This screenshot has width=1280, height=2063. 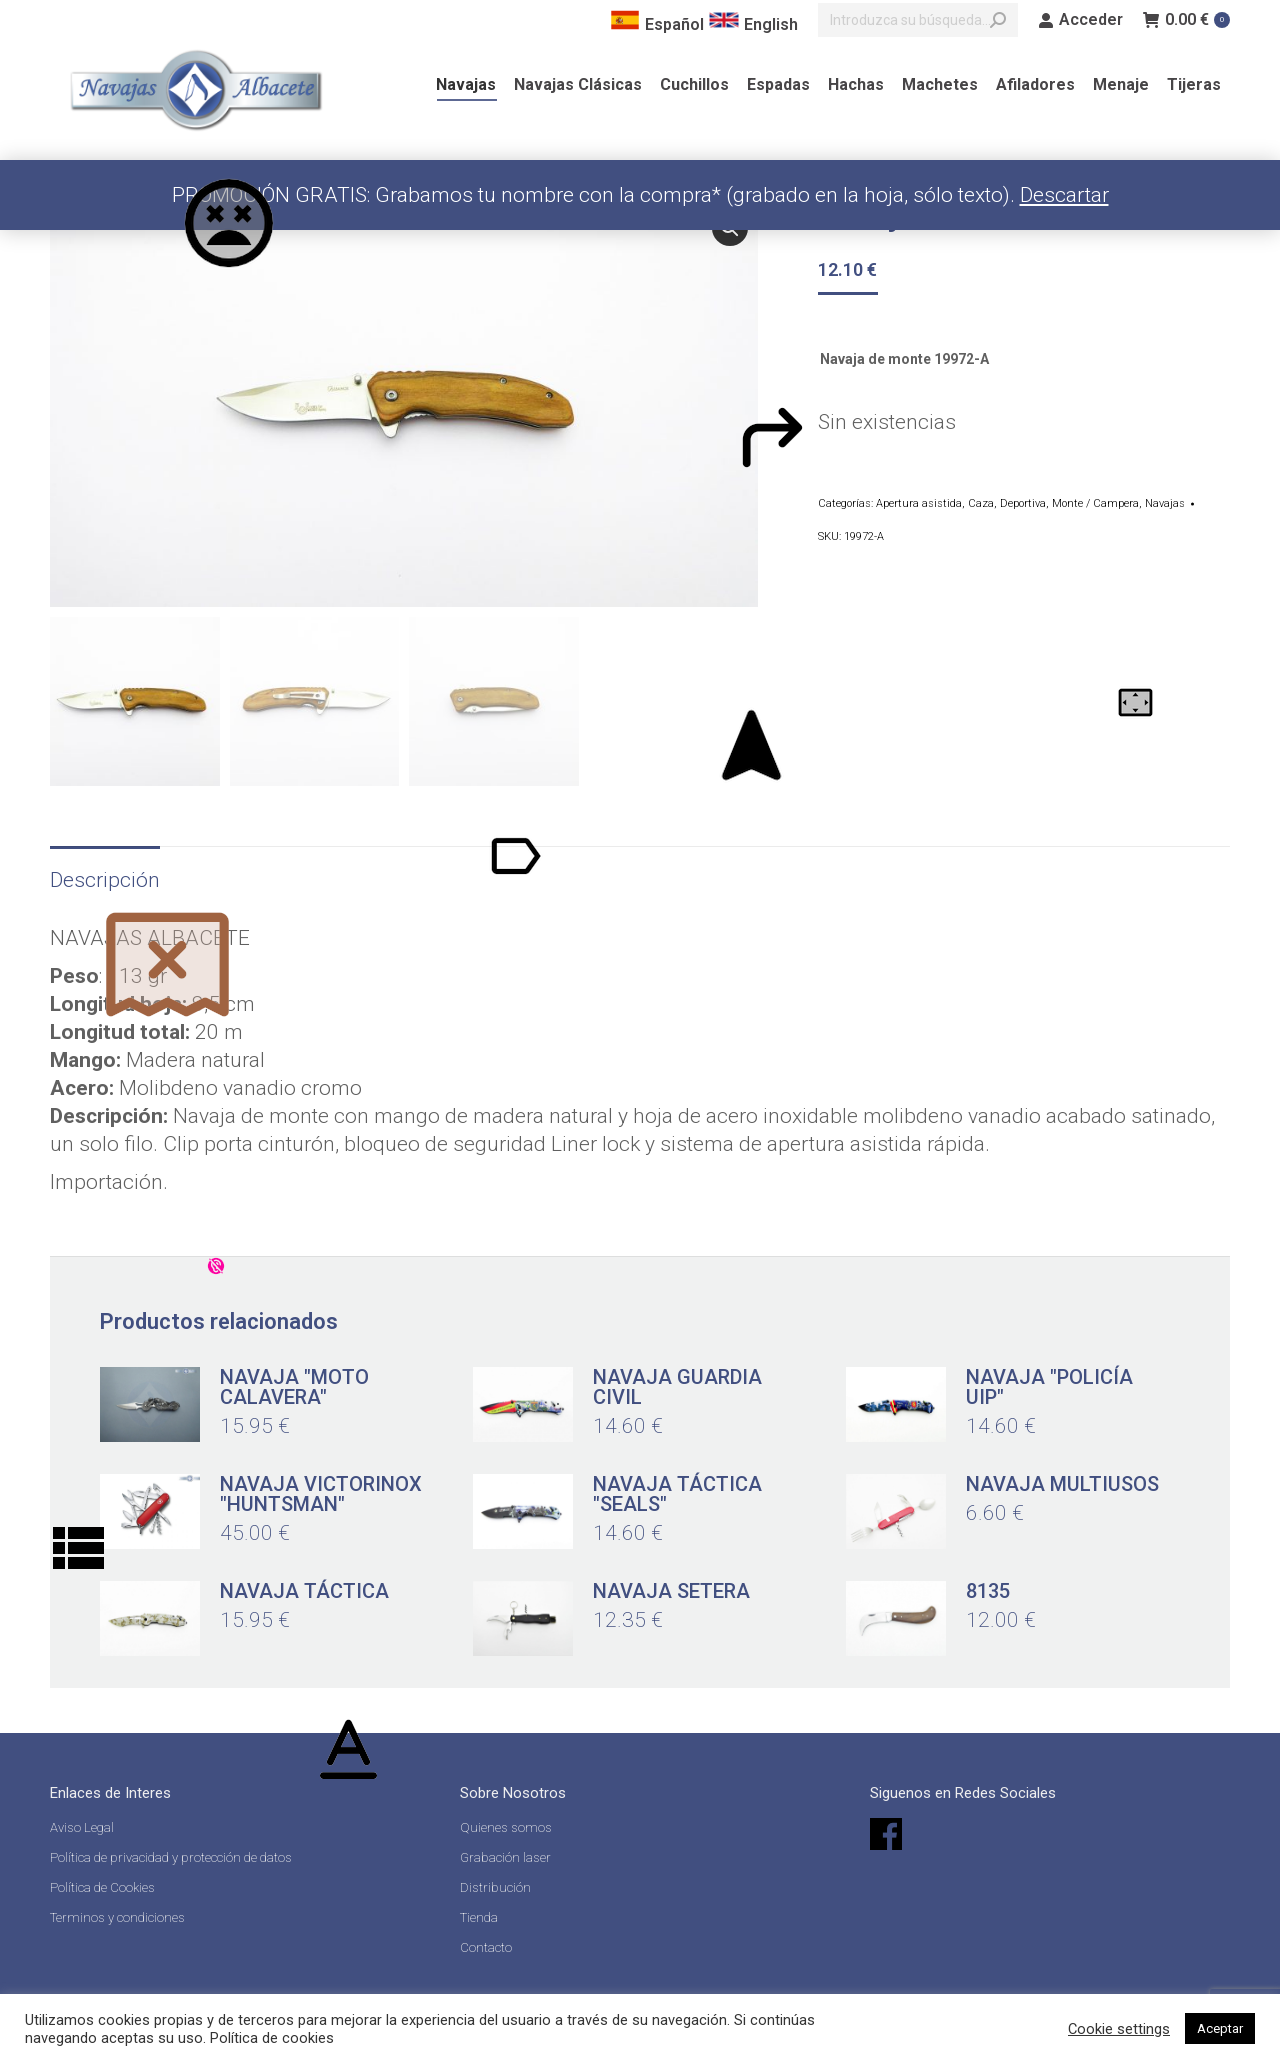 I want to click on start navigation to destination, so click(x=751, y=744).